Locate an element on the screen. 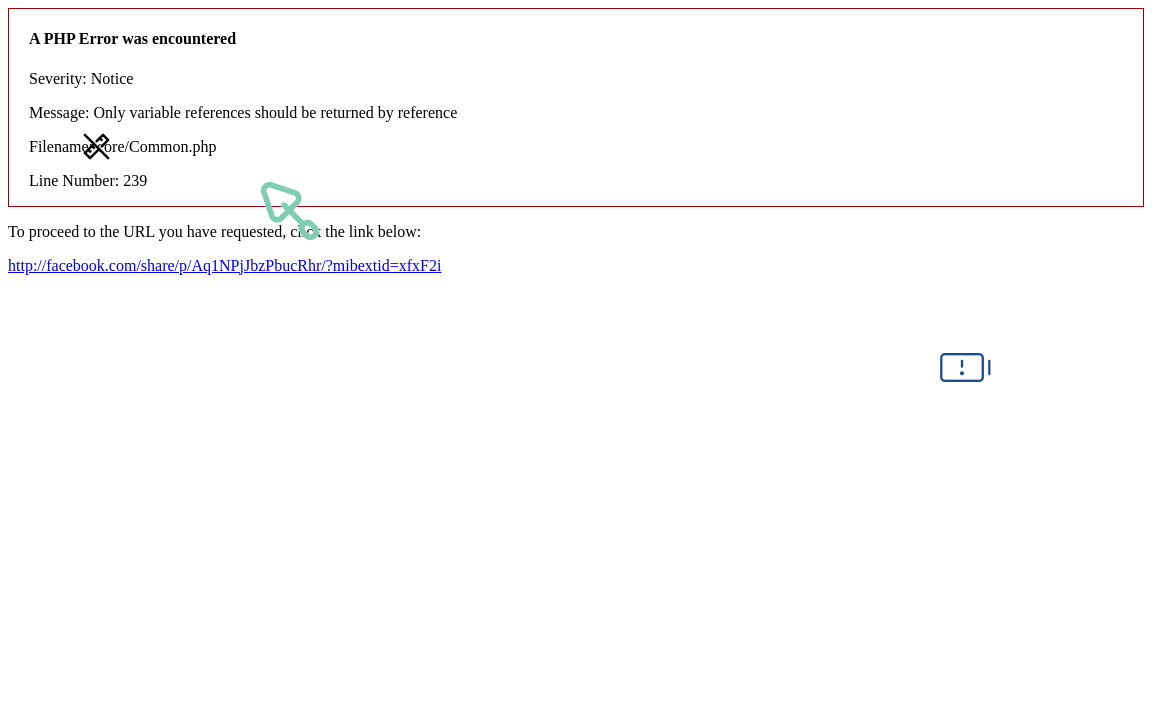 The width and height of the screenshot is (1152, 720). indicates low battery warning is located at coordinates (964, 367).